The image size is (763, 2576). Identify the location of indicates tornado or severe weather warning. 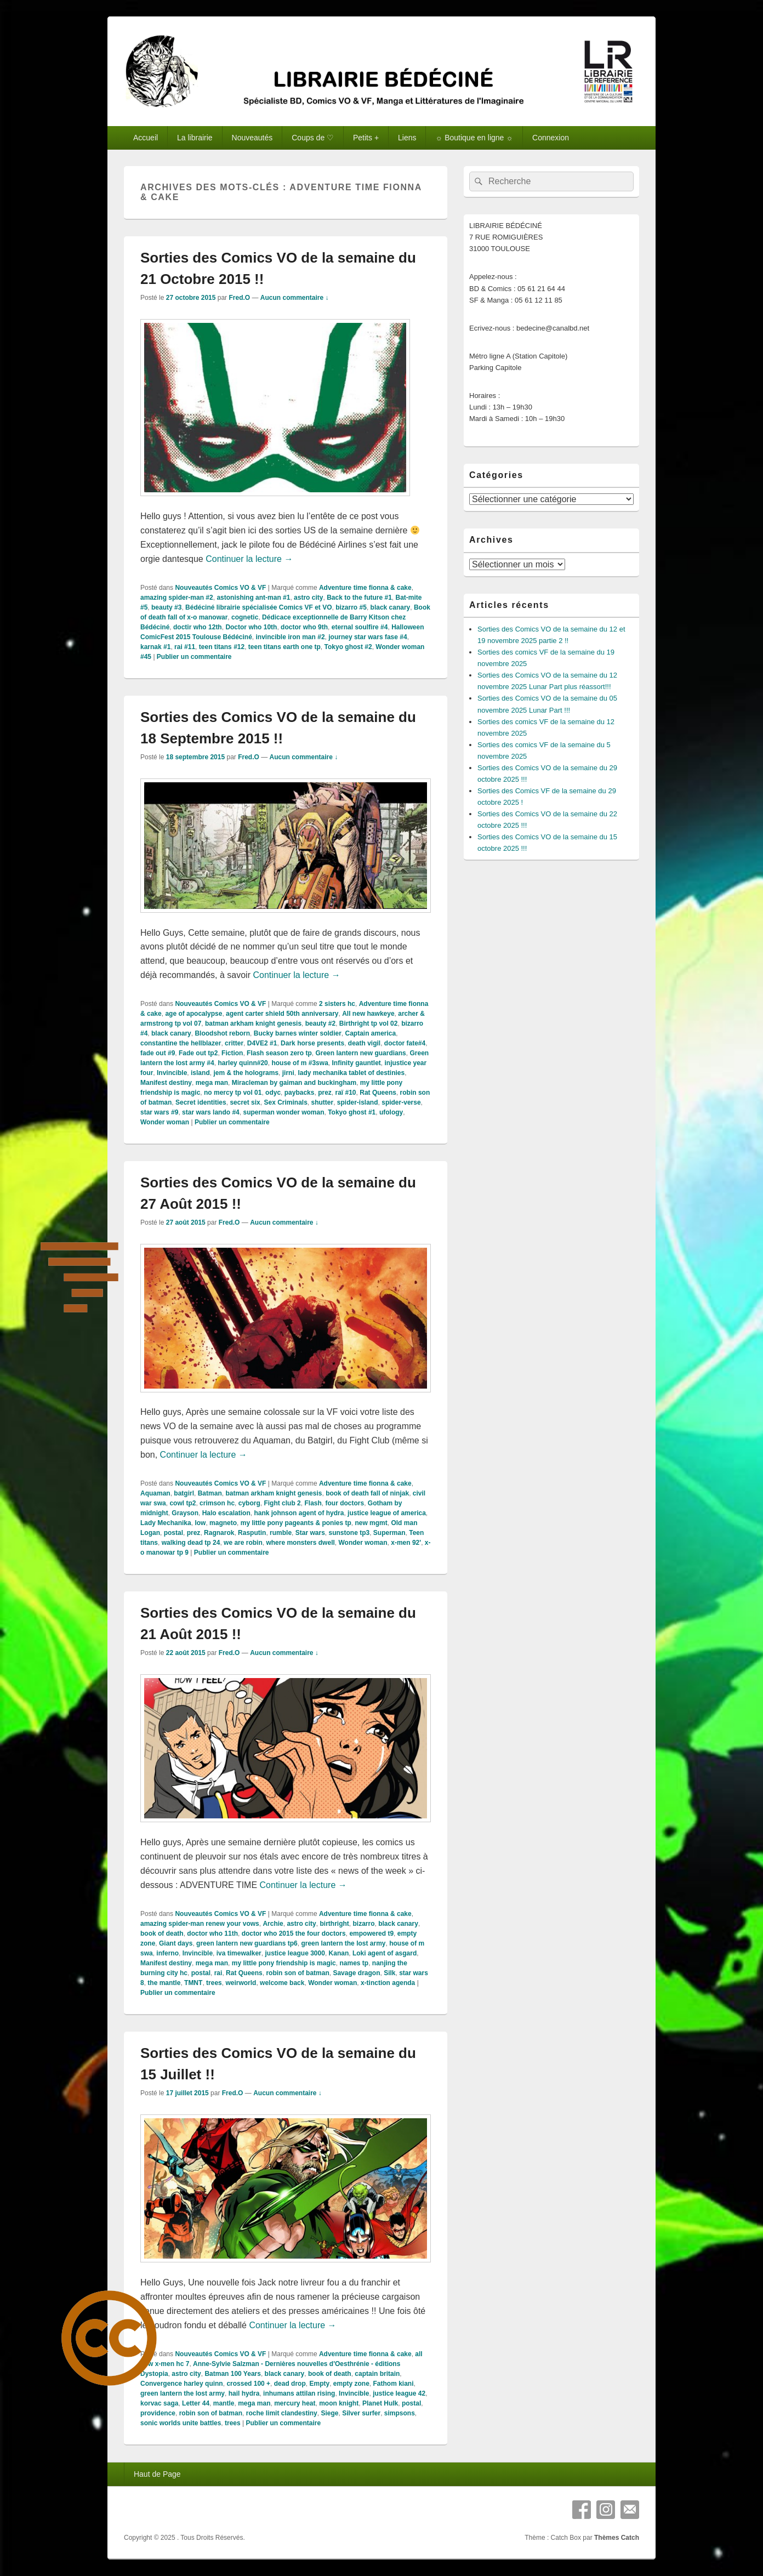
(79, 1277).